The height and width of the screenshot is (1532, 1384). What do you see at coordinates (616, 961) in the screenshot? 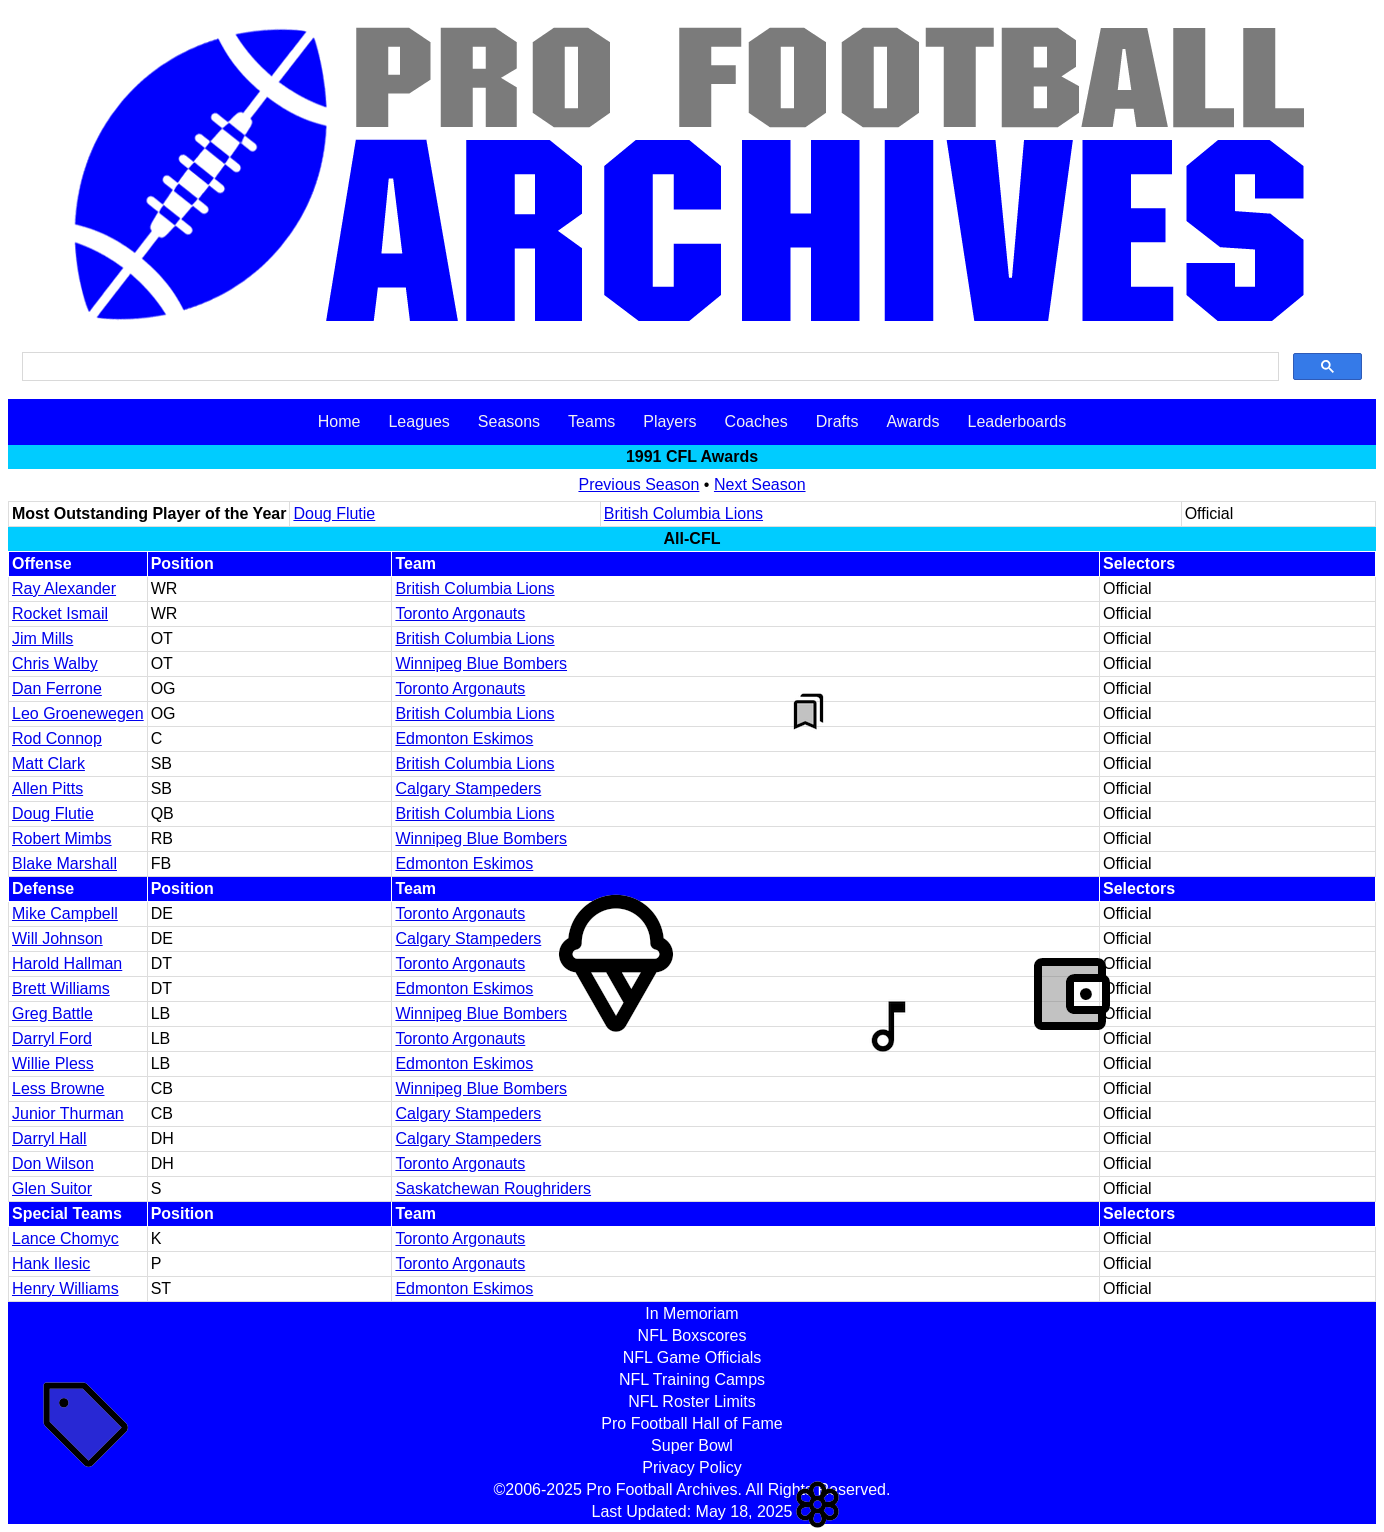
I see `browse dessert or ice cream options` at bounding box center [616, 961].